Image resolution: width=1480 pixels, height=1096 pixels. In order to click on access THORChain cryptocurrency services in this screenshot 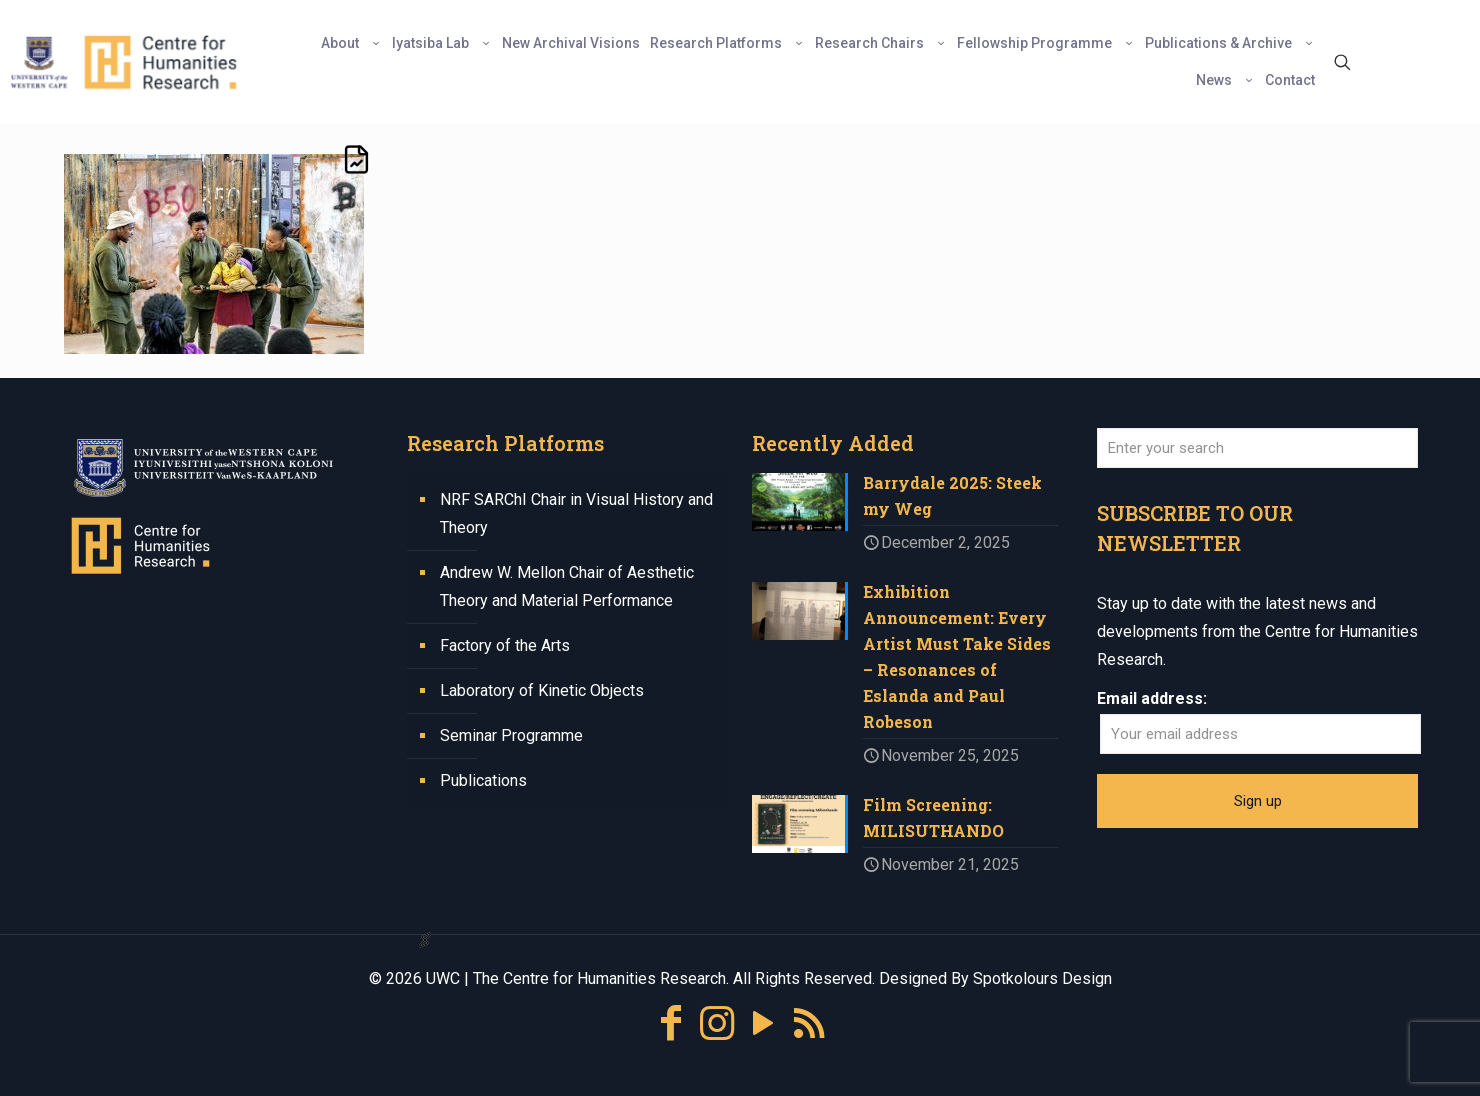, I will do `click(425, 940)`.